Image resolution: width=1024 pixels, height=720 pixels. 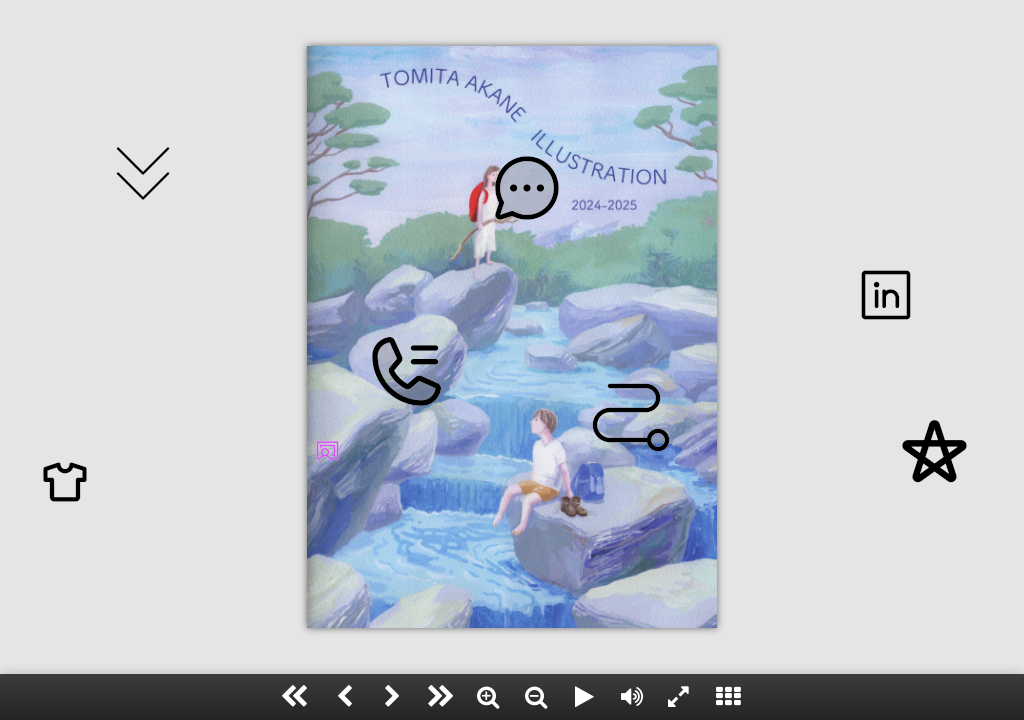 I want to click on access teaching or presentation mode, so click(x=327, y=450).